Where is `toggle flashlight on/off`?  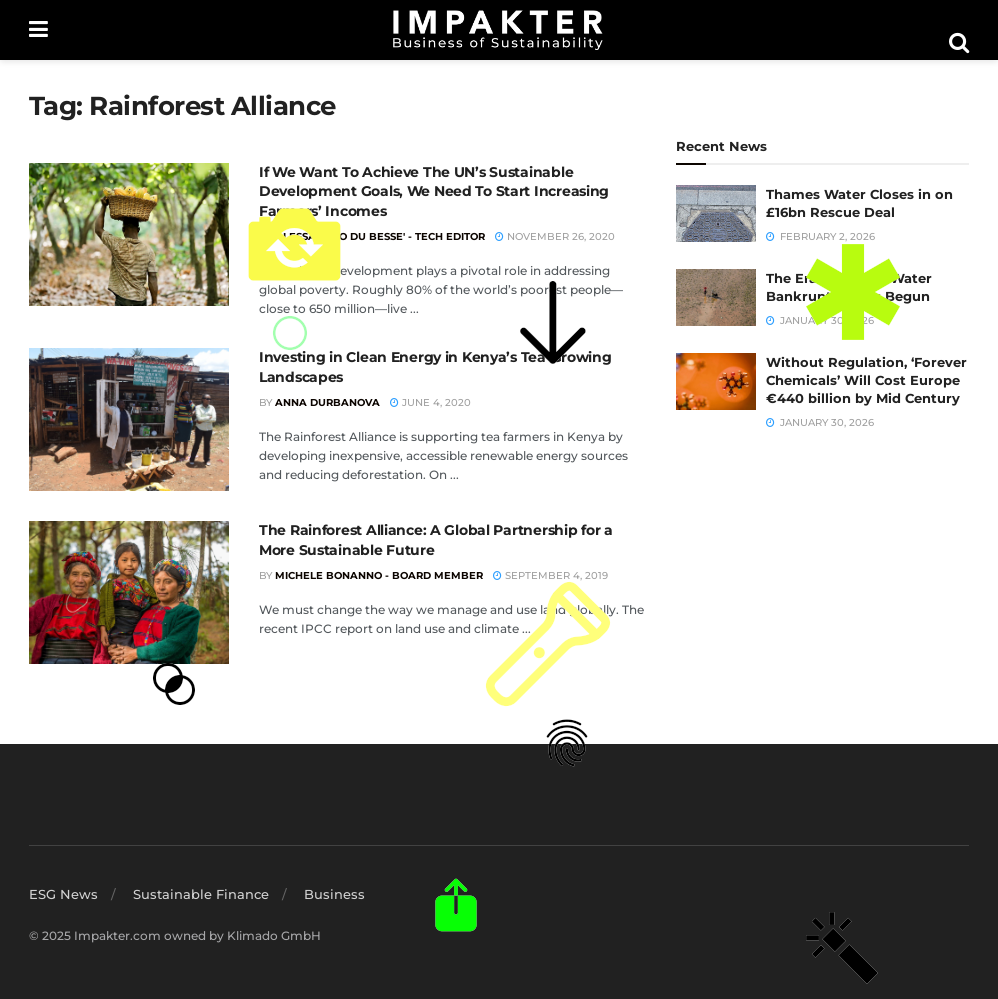 toggle flashlight on/off is located at coordinates (548, 644).